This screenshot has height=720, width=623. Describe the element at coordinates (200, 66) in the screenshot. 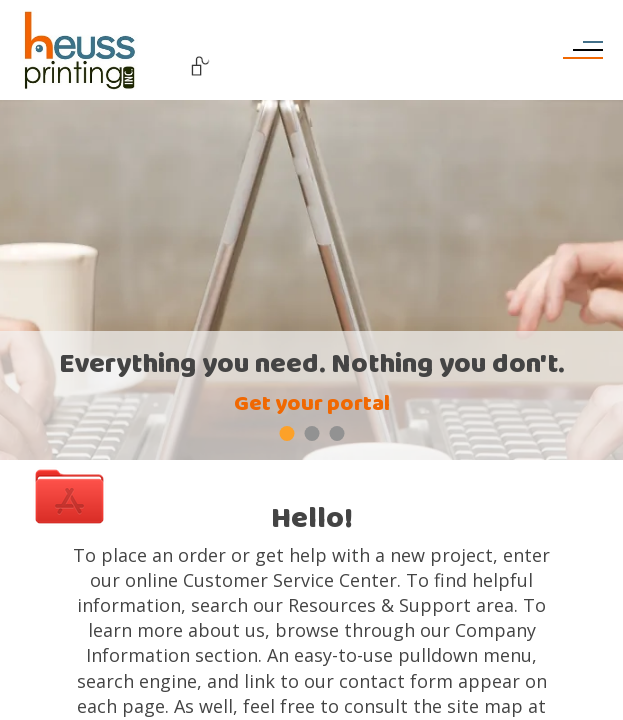

I see `colorimeter device for color calibration` at that location.